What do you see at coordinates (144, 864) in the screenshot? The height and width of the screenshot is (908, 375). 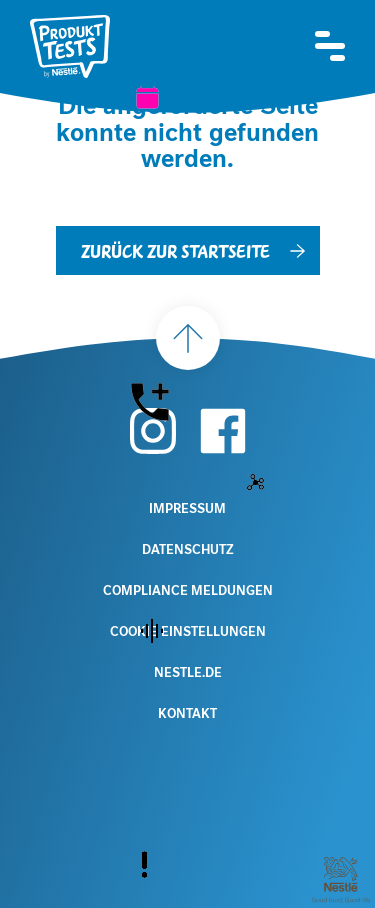 I see `indicates high priority notification or alert` at bounding box center [144, 864].